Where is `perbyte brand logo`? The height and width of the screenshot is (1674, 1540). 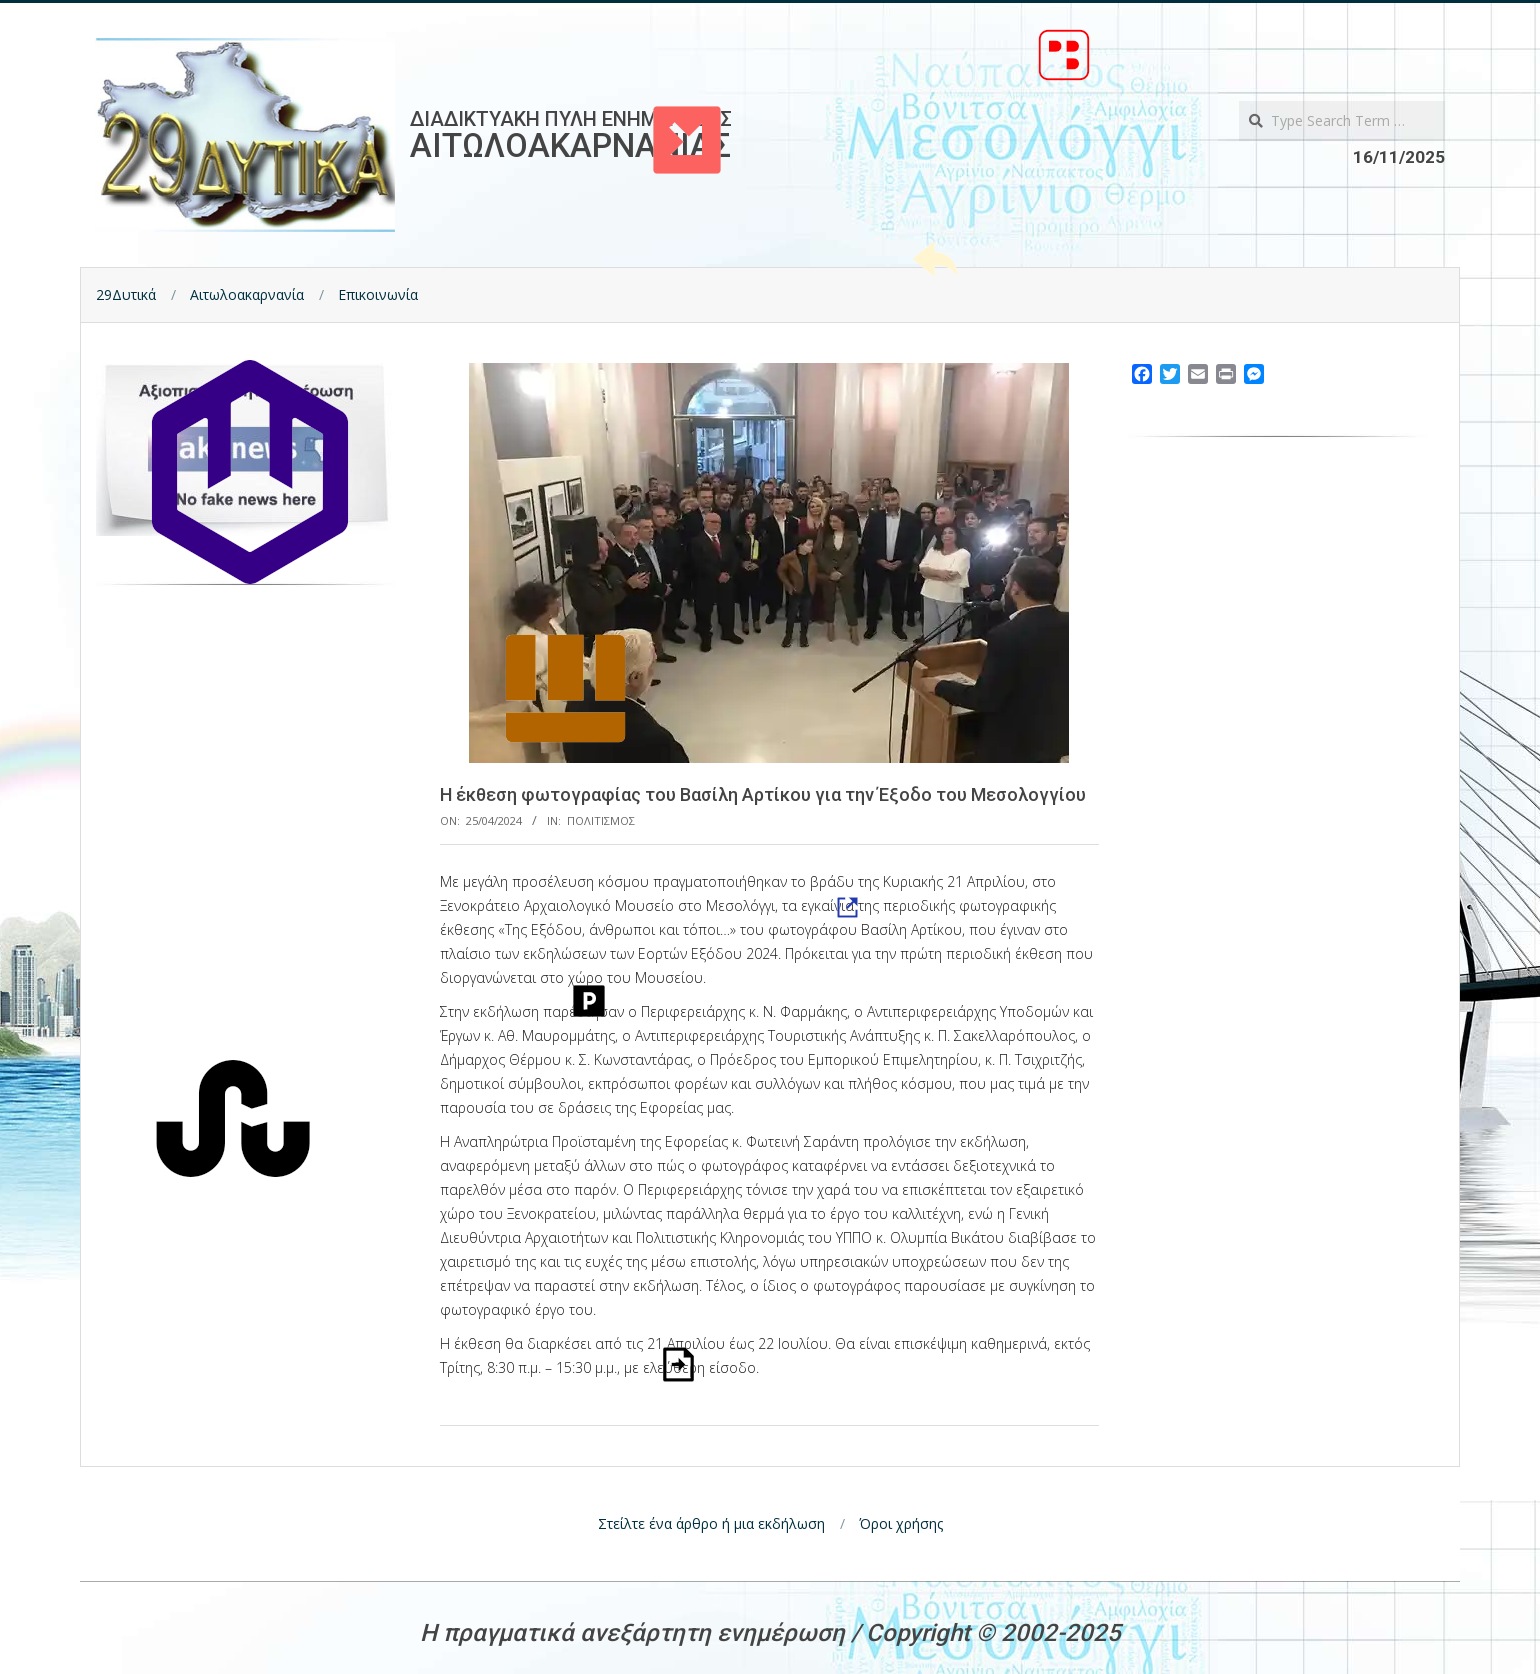
perbyte brand logo is located at coordinates (1064, 55).